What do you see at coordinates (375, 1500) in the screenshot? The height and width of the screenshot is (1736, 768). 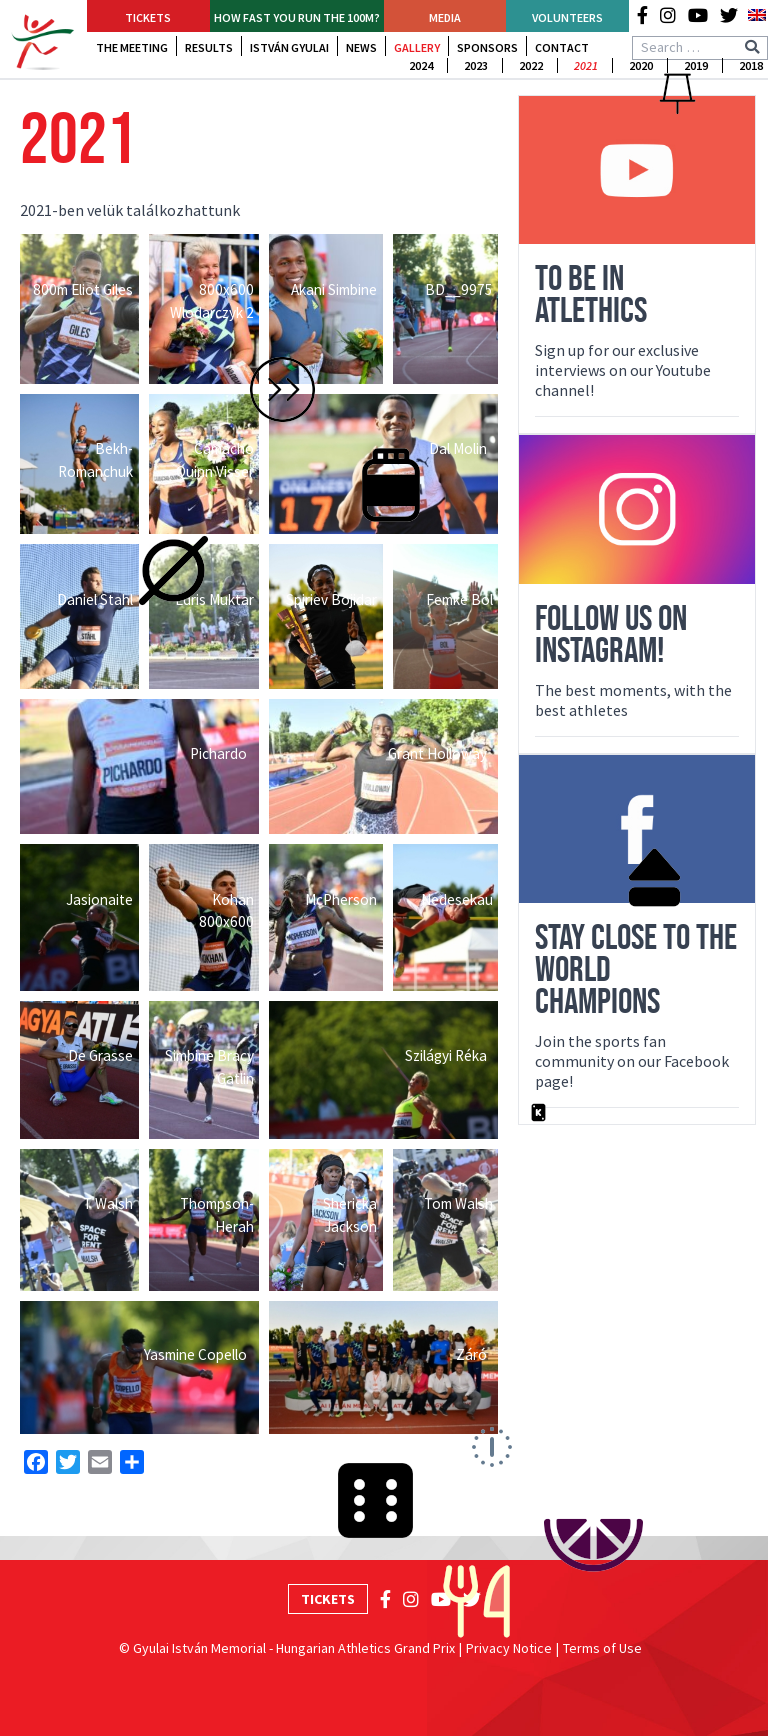 I see `roll or randomize a selection` at bounding box center [375, 1500].